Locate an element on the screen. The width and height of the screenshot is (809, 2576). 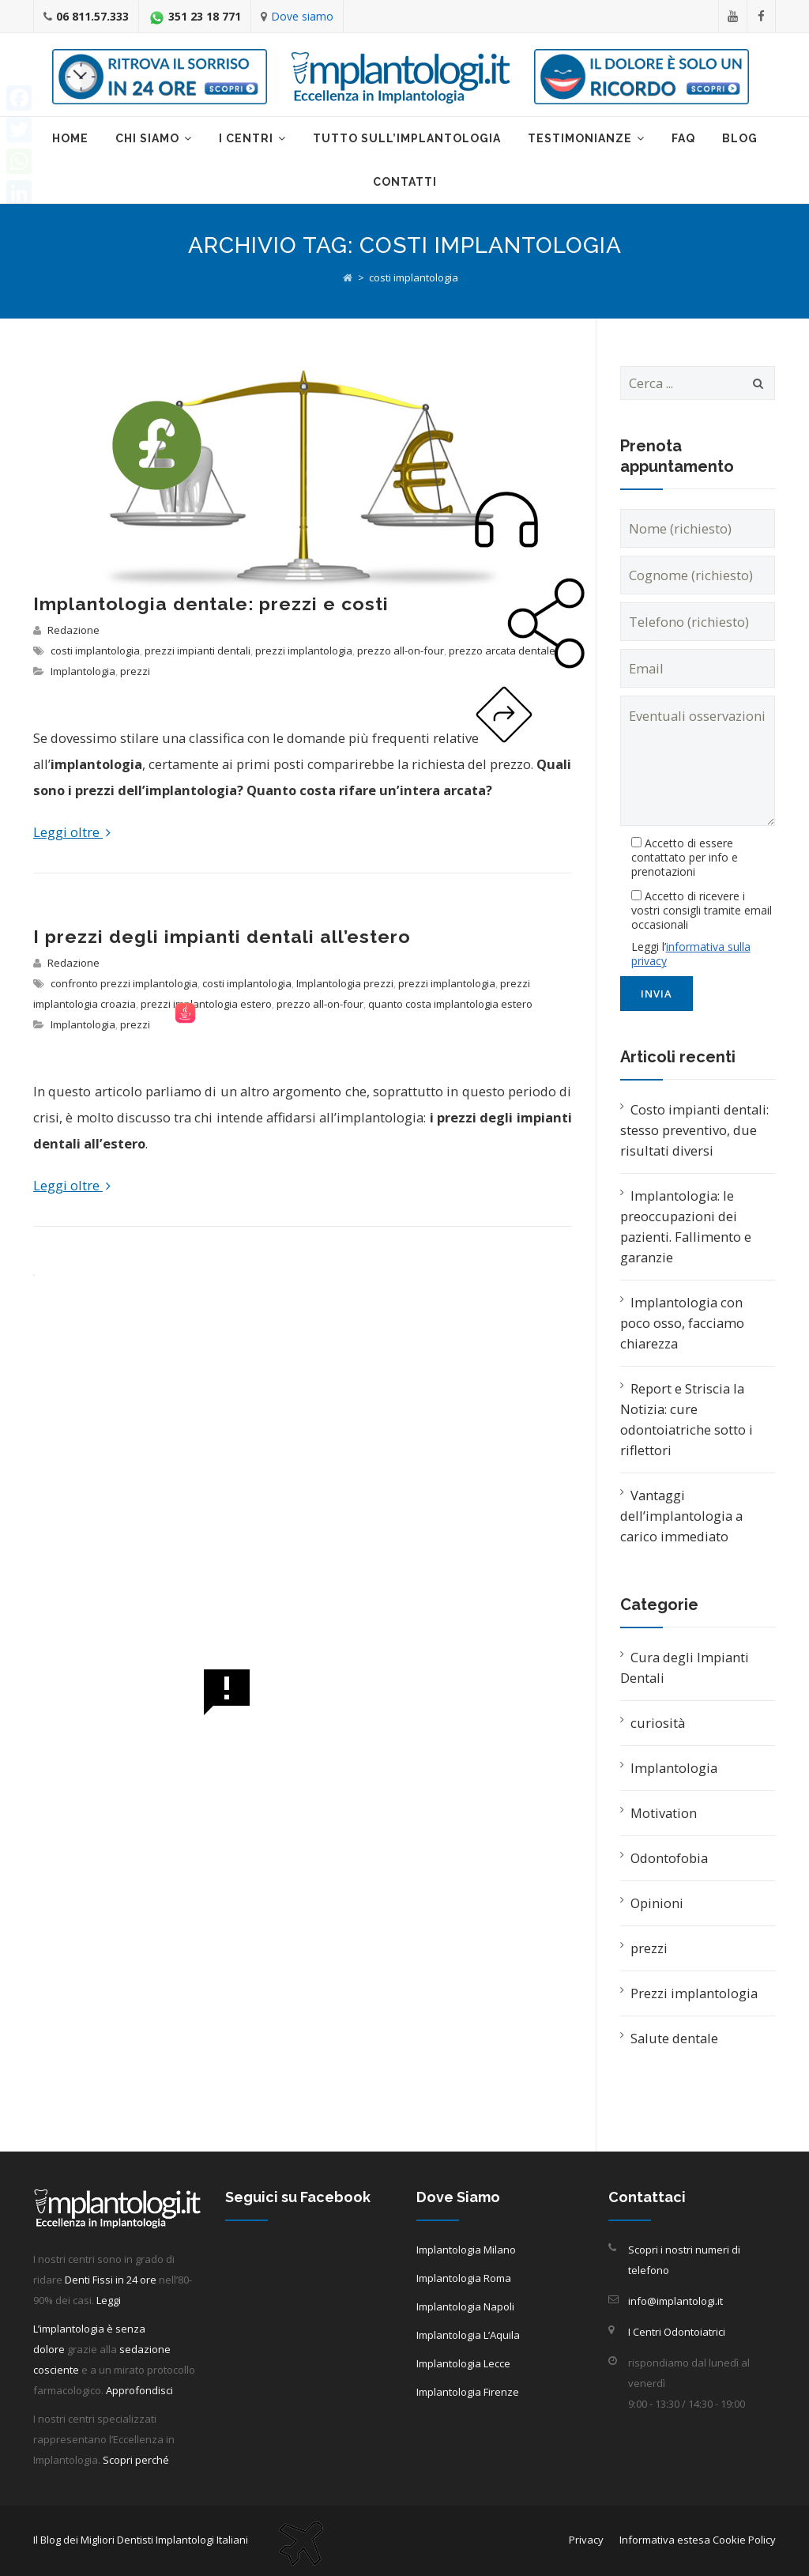
indicates a turn or direction change ahead is located at coordinates (504, 715).